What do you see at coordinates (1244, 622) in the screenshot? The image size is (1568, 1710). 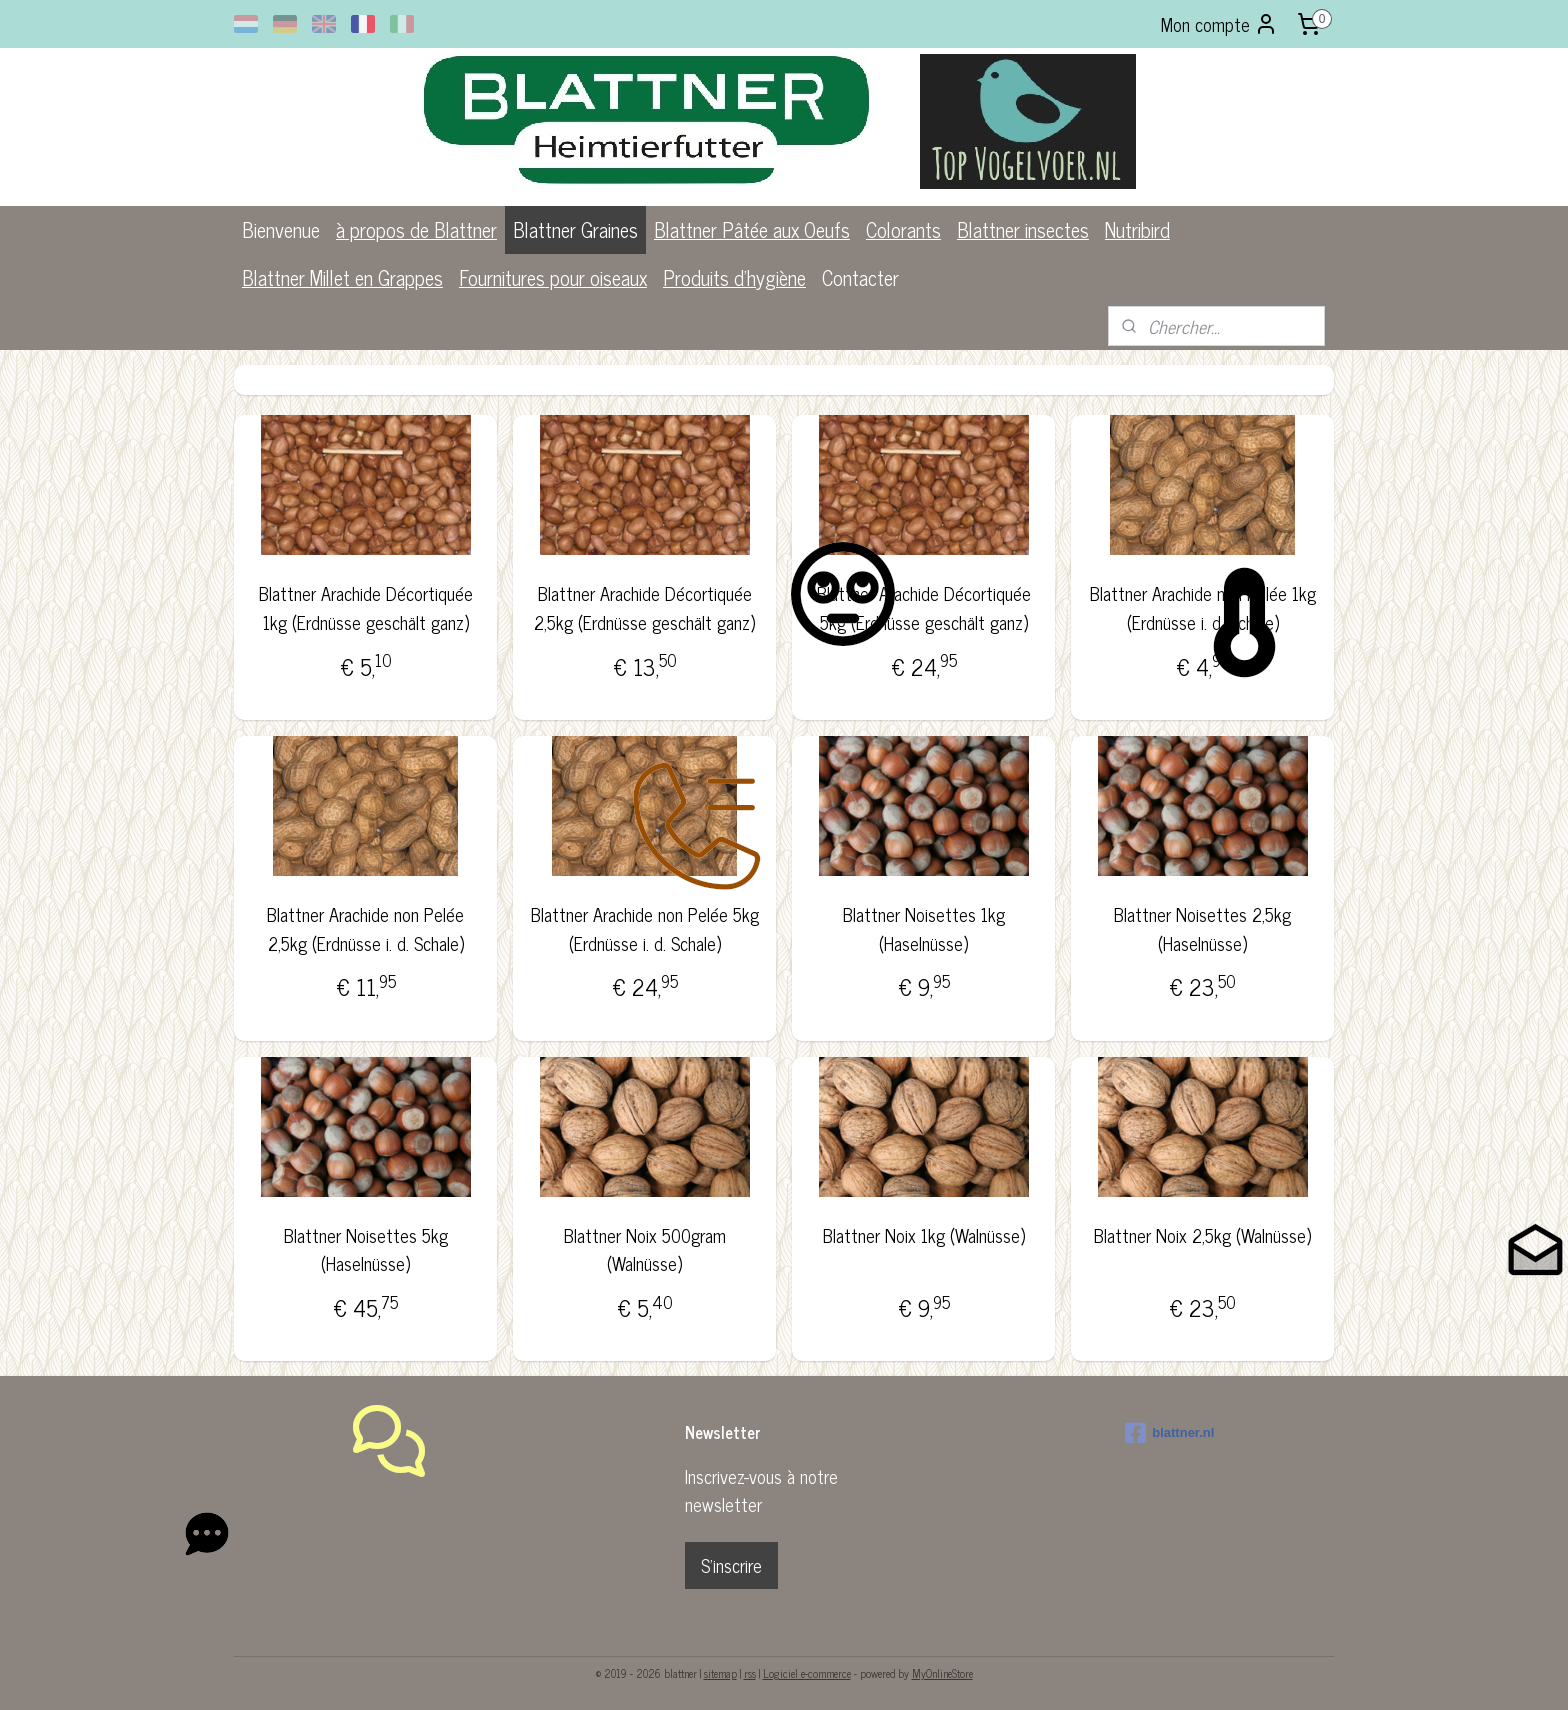 I see `indicates high temperature reading` at bounding box center [1244, 622].